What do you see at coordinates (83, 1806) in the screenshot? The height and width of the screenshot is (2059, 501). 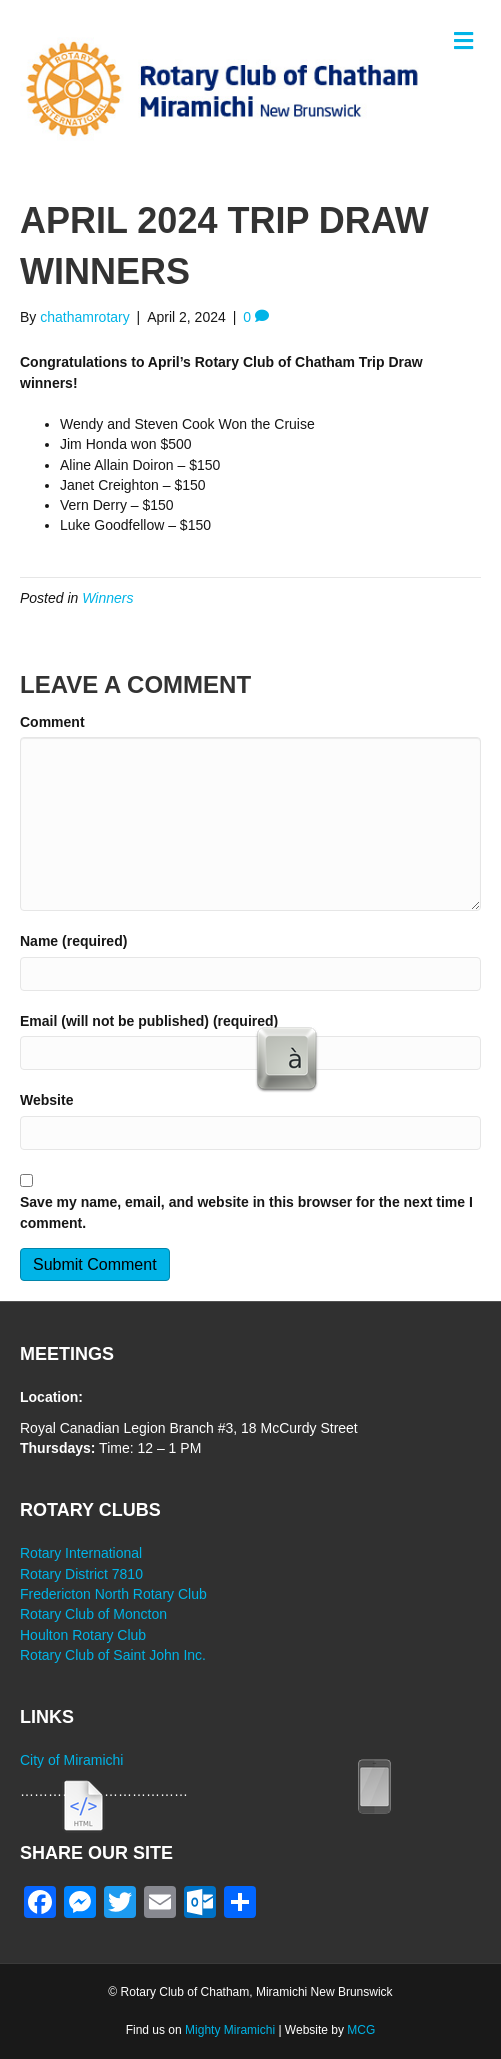 I see `an HTML document or webpage file` at bounding box center [83, 1806].